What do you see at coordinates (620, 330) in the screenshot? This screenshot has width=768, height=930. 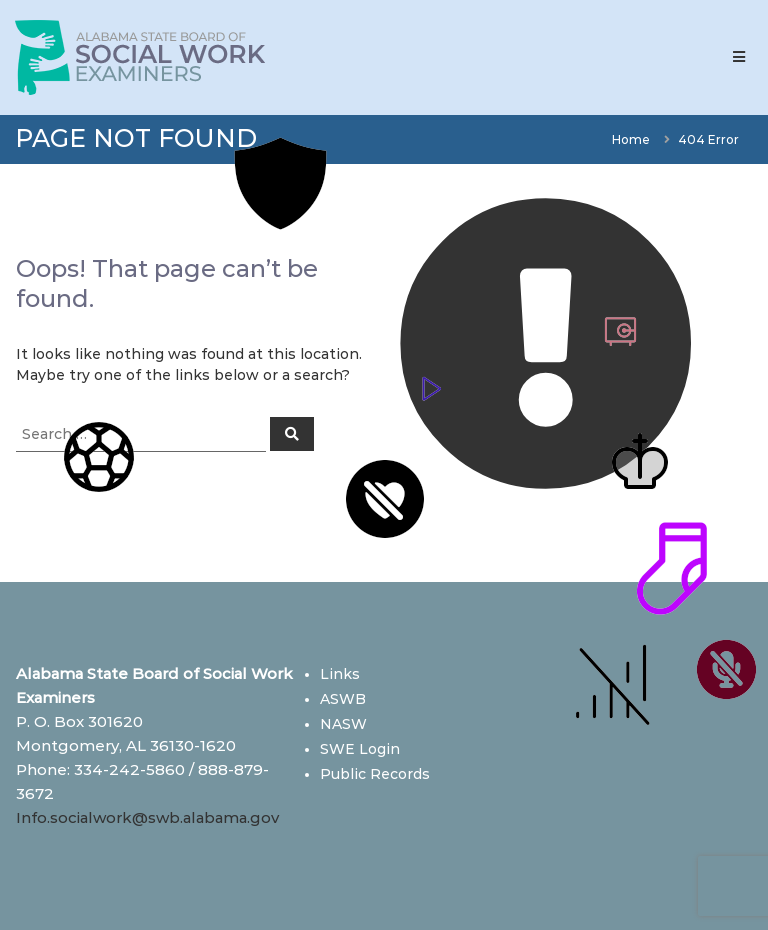 I see `access secure storage or vault` at bounding box center [620, 330].